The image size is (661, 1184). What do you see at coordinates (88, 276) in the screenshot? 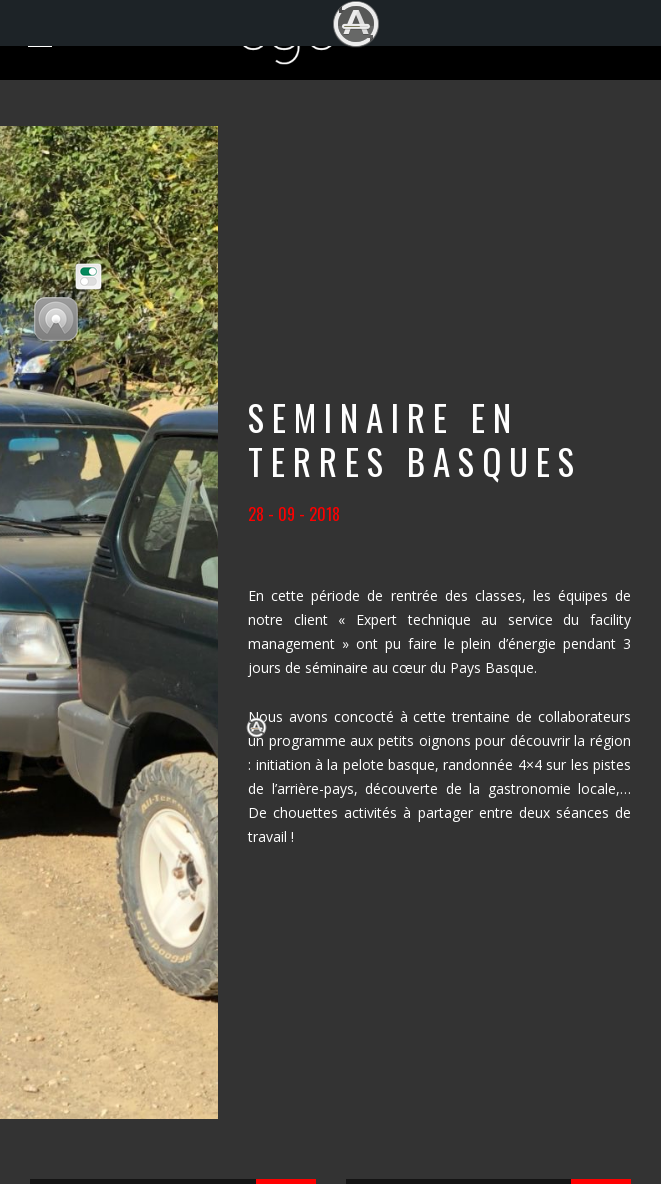
I see `open gnome tweaks to customize desktop settings` at bounding box center [88, 276].